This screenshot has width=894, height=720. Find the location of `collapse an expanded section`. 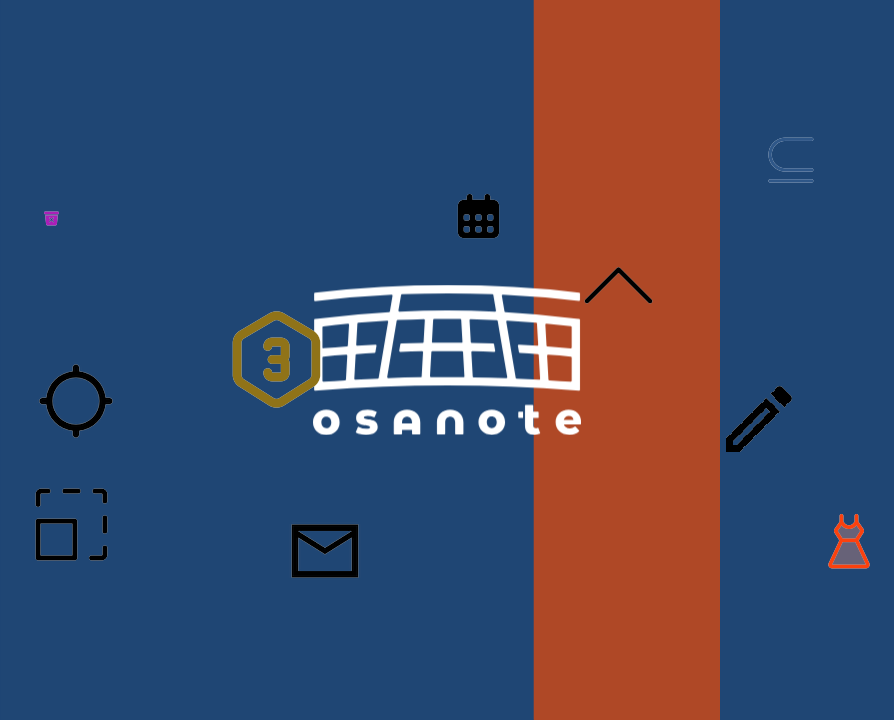

collapse an expanded section is located at coordinates (618, 288).